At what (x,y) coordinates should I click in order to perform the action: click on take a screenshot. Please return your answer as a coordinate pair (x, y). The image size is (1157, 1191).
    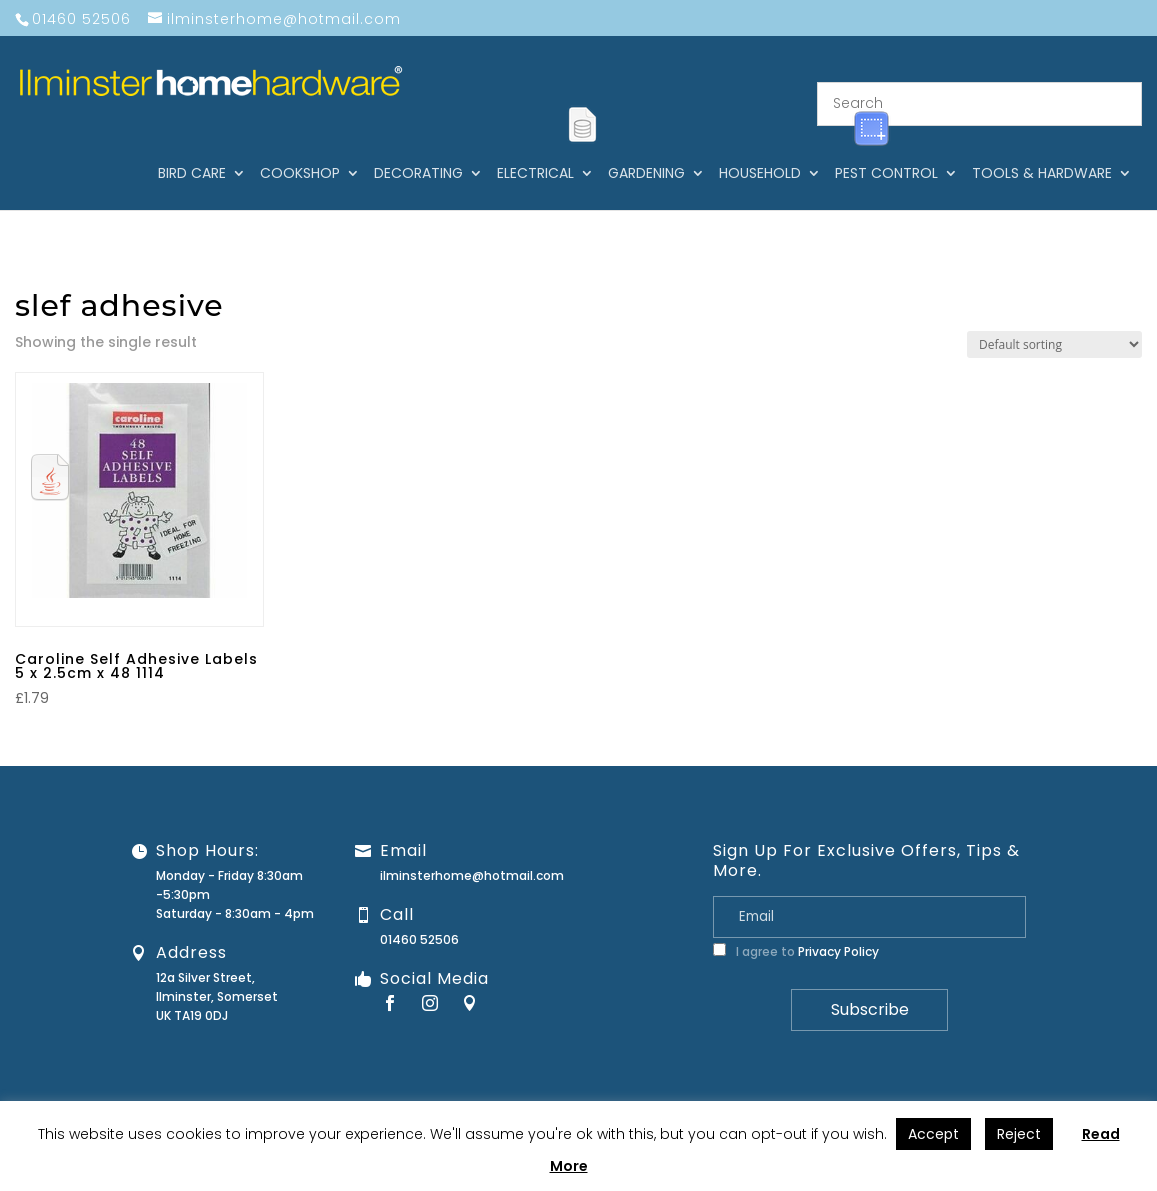
    Looking at the image, I should click on (871, 128).